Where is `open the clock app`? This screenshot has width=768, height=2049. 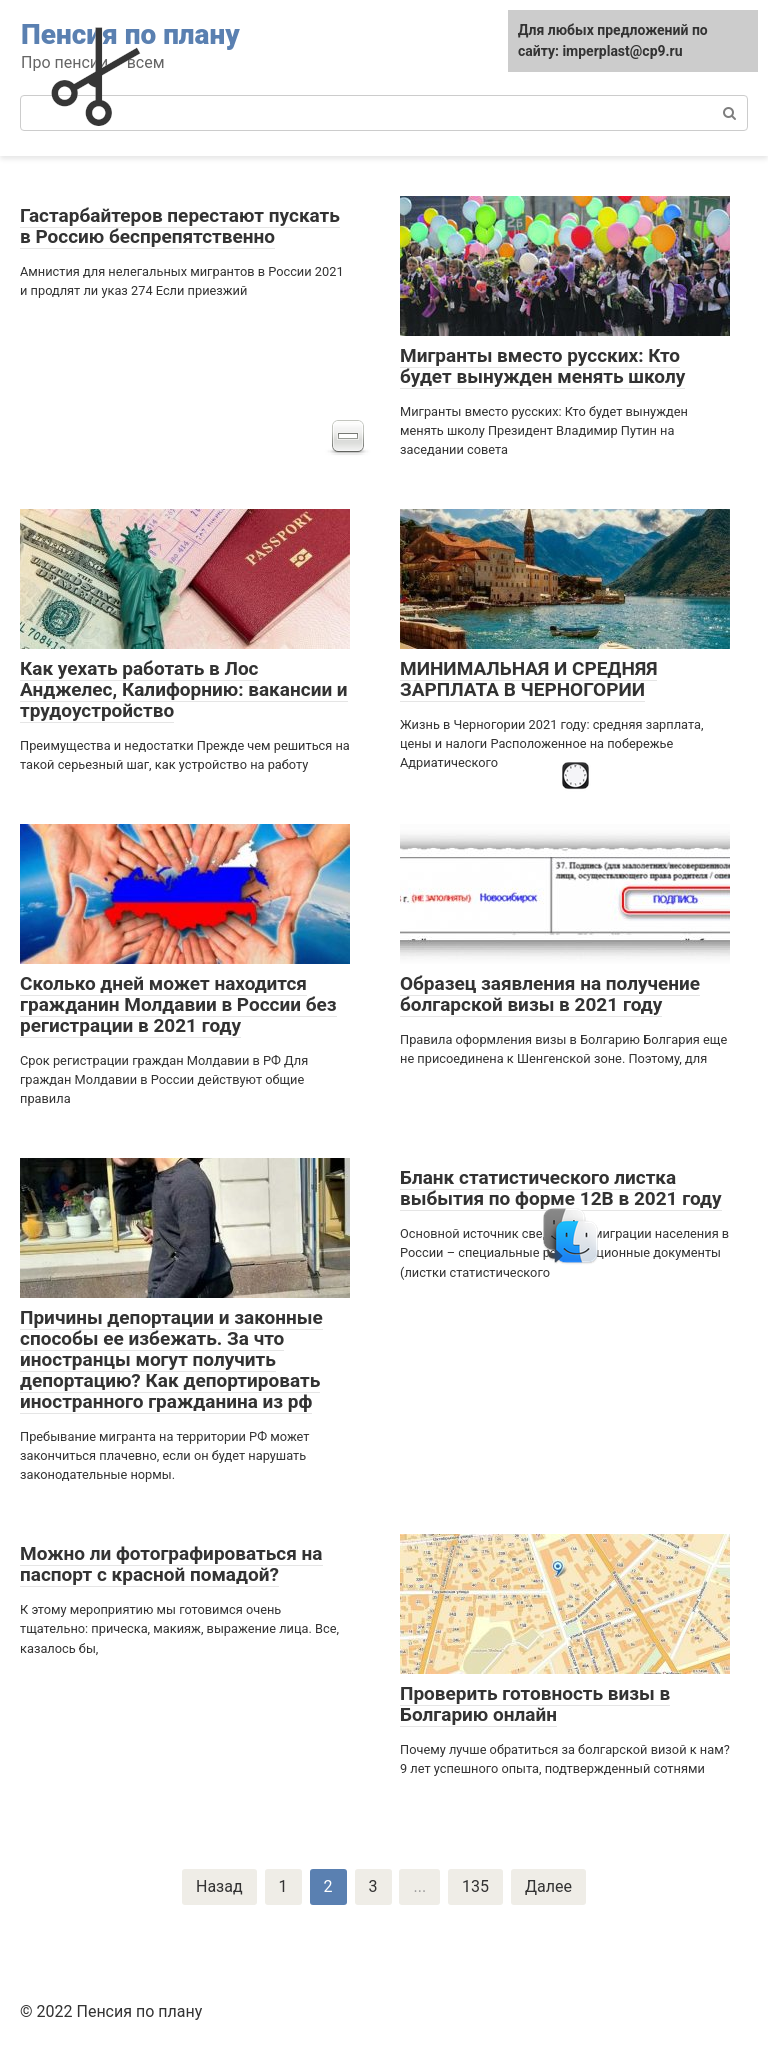 open the clock app is located at coordinates (575, 775).